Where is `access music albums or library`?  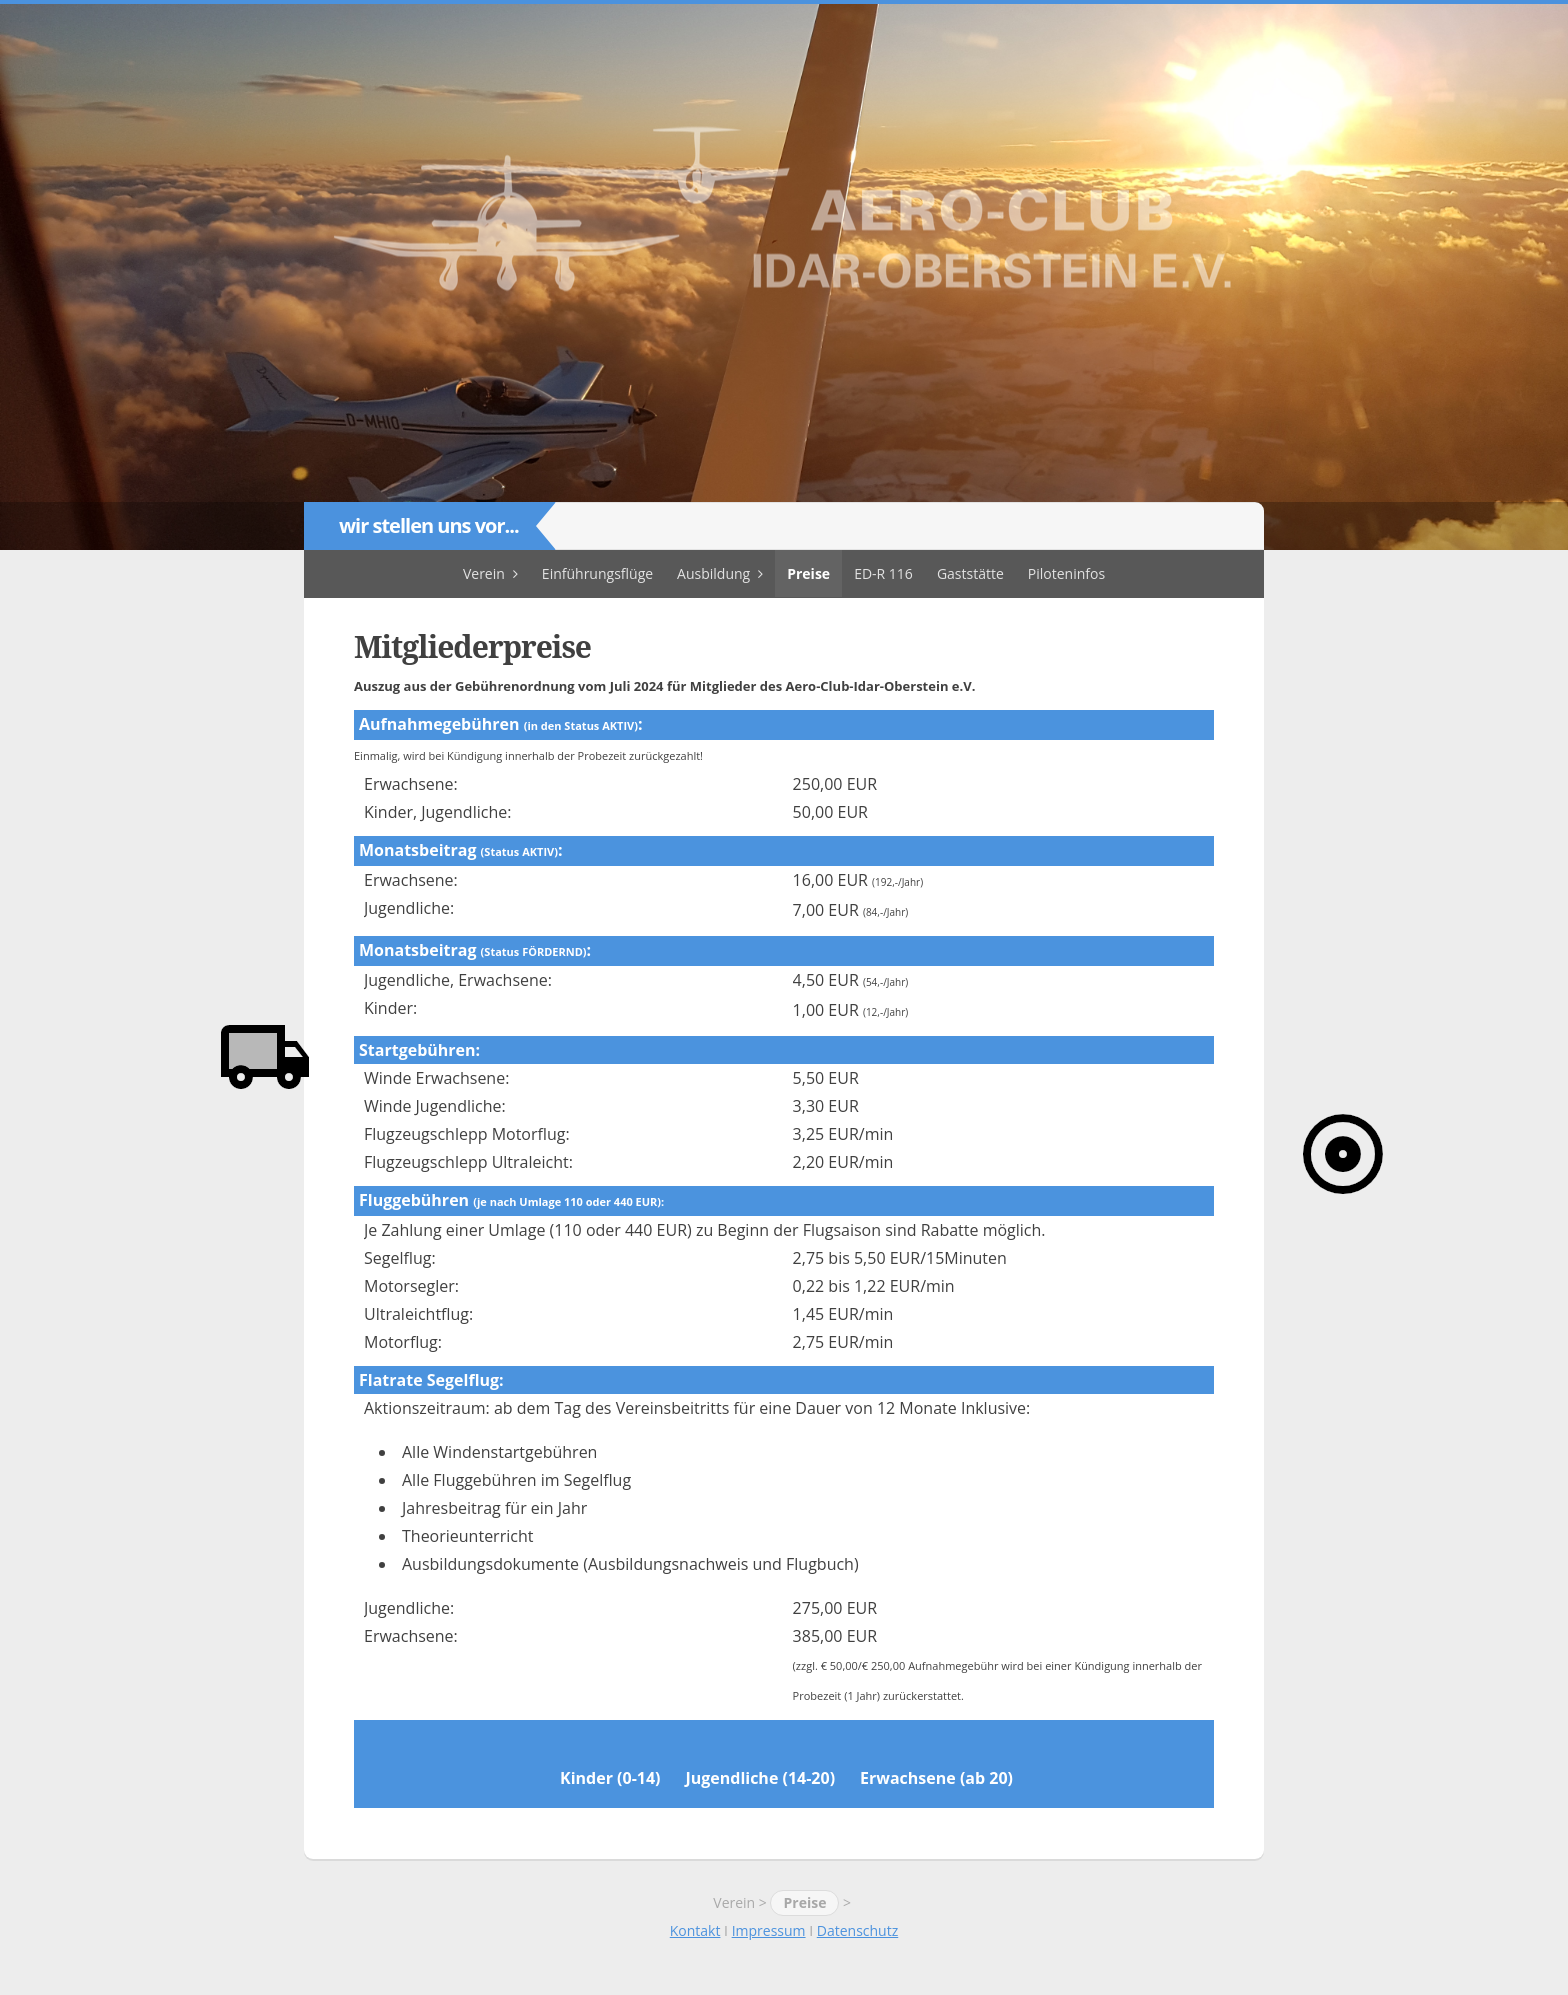
access music albums or library is located at coordinates (1343, 1154).